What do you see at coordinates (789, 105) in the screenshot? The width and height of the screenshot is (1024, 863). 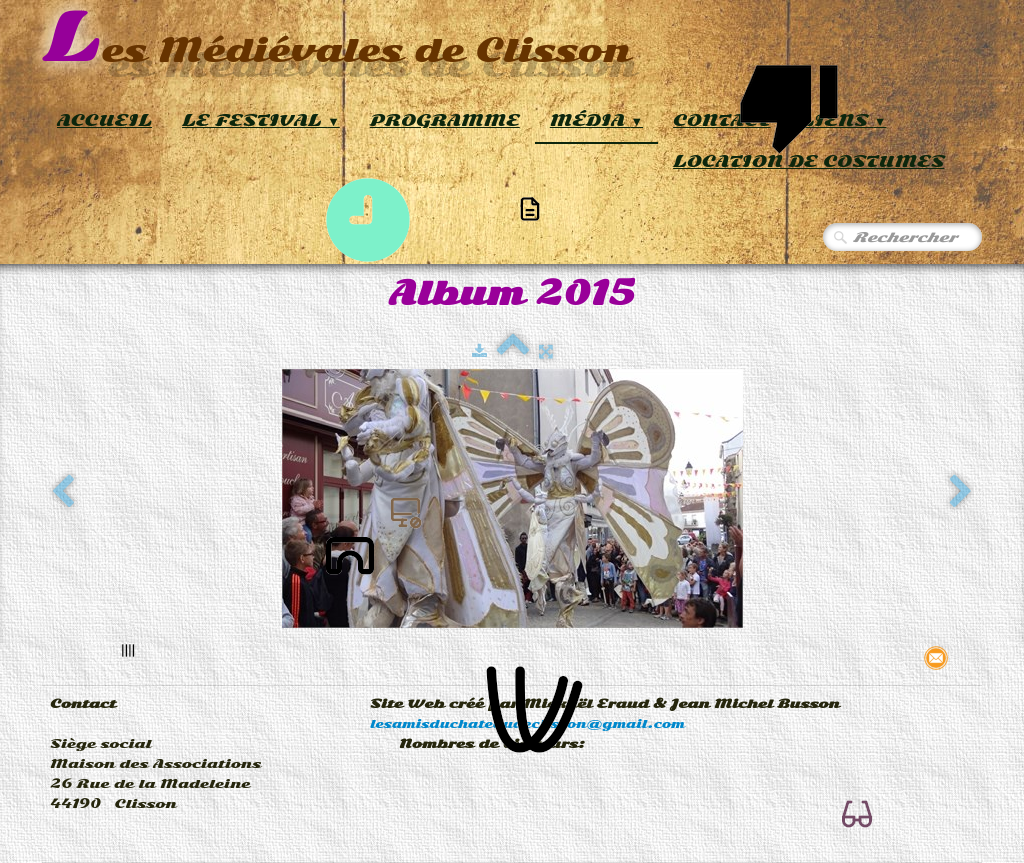 I see `dislike or downvote content` at bounding box center [789, 105].